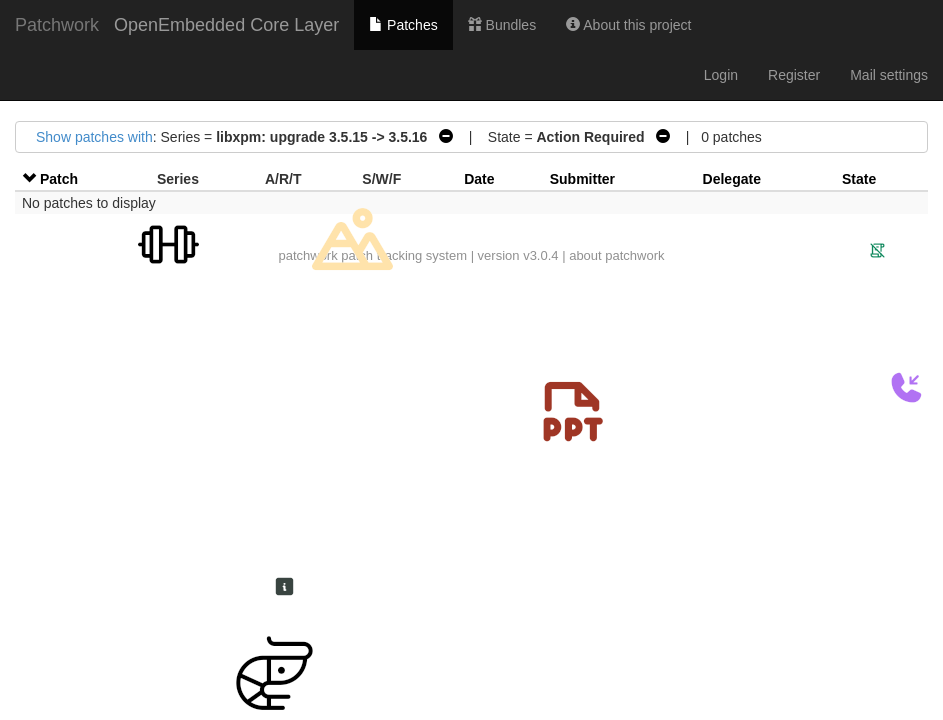 The height and width of the screenshot is (720, 943). I want to click on view landscape or nature photos, so click(352, 243).